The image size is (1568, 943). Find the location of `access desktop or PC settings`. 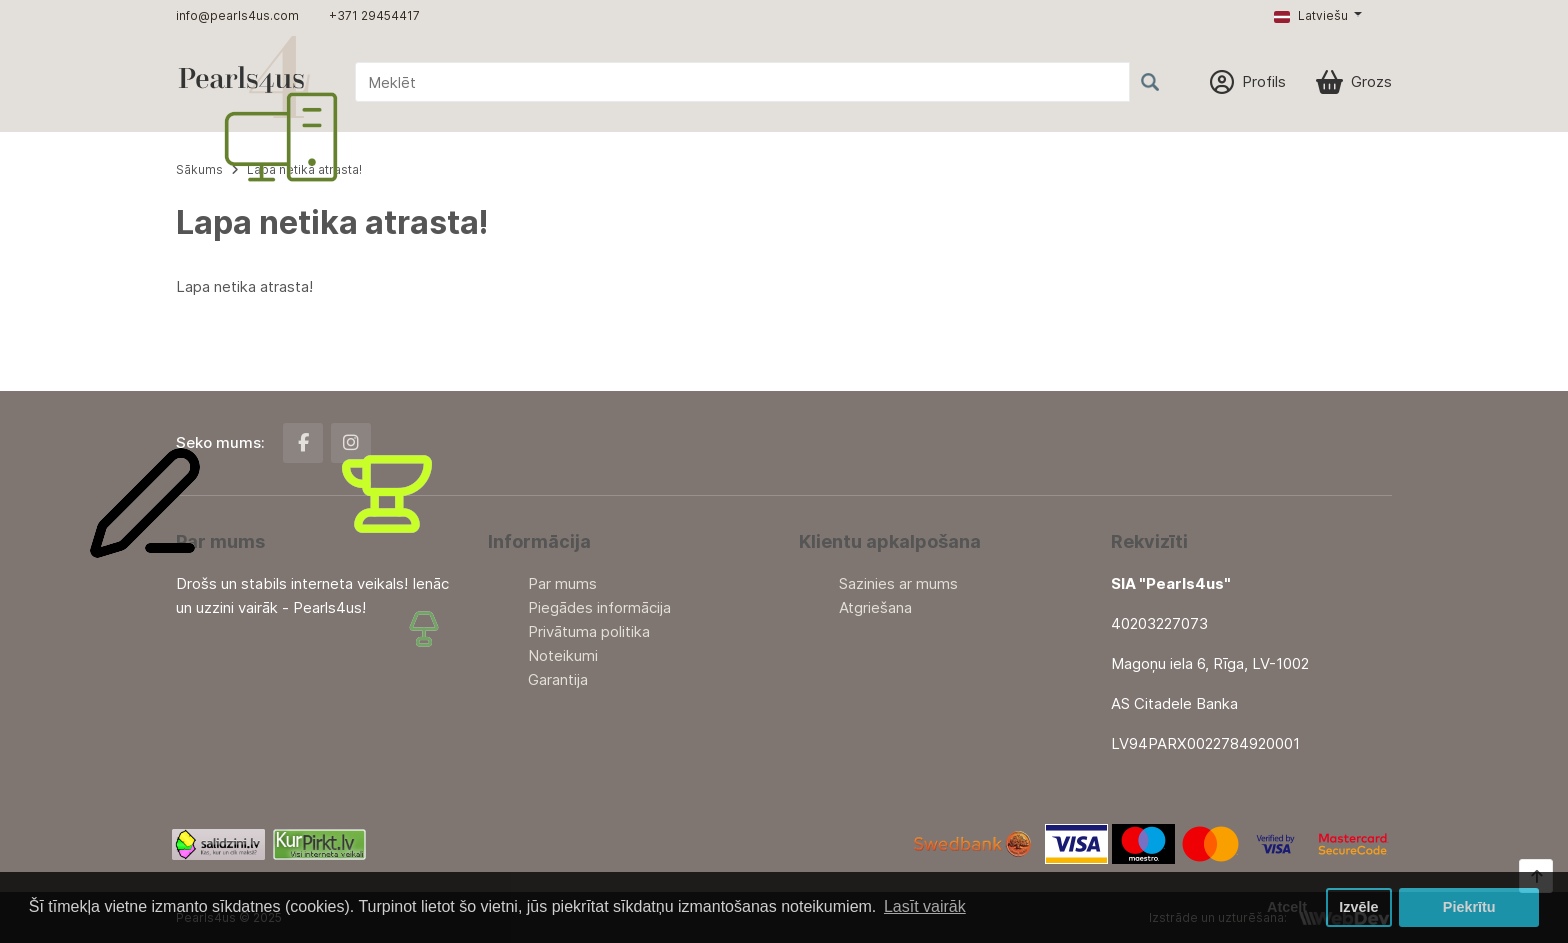

access desktop or PC settings is located at coordinates (281, 137).